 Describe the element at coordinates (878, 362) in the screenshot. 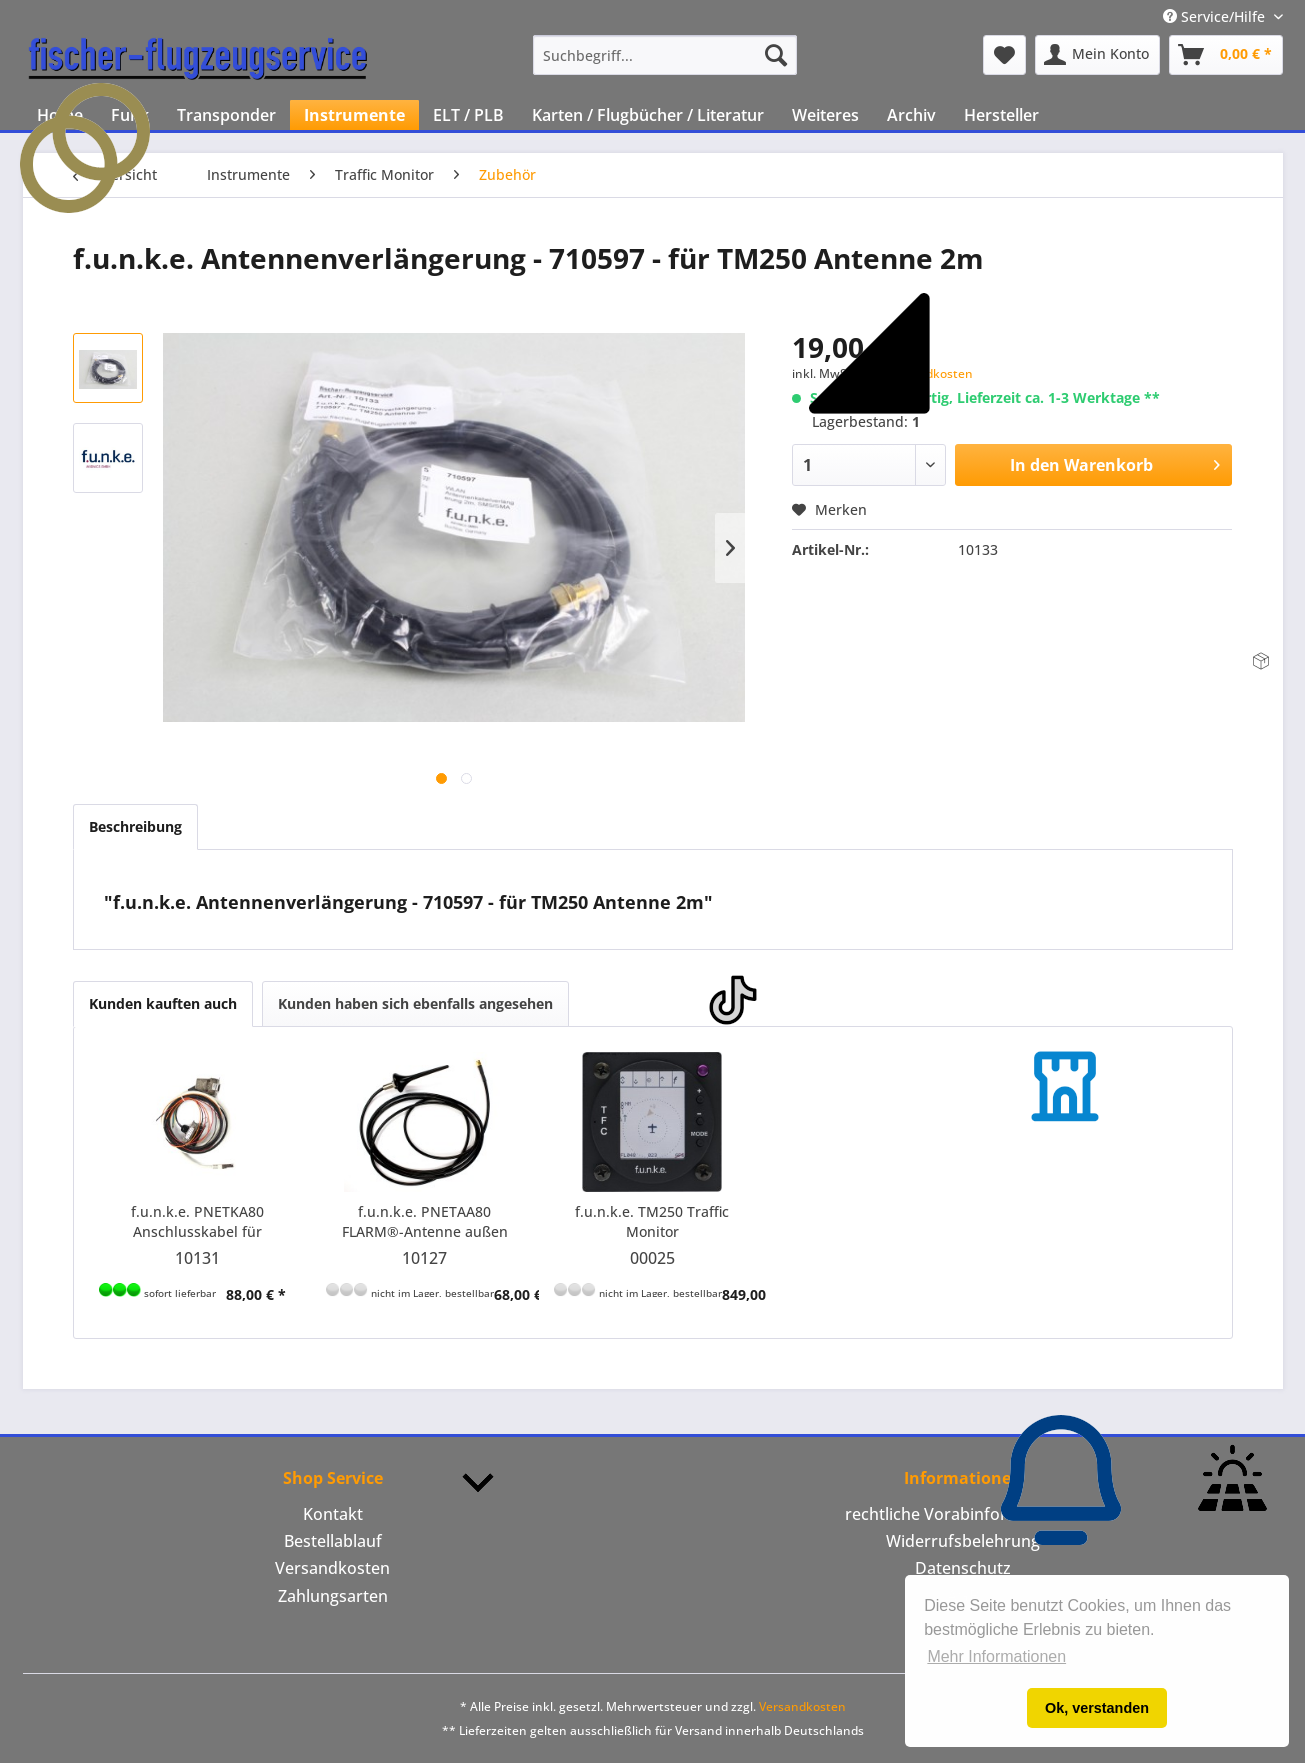

I see `resize element by dragging corner` at that location.